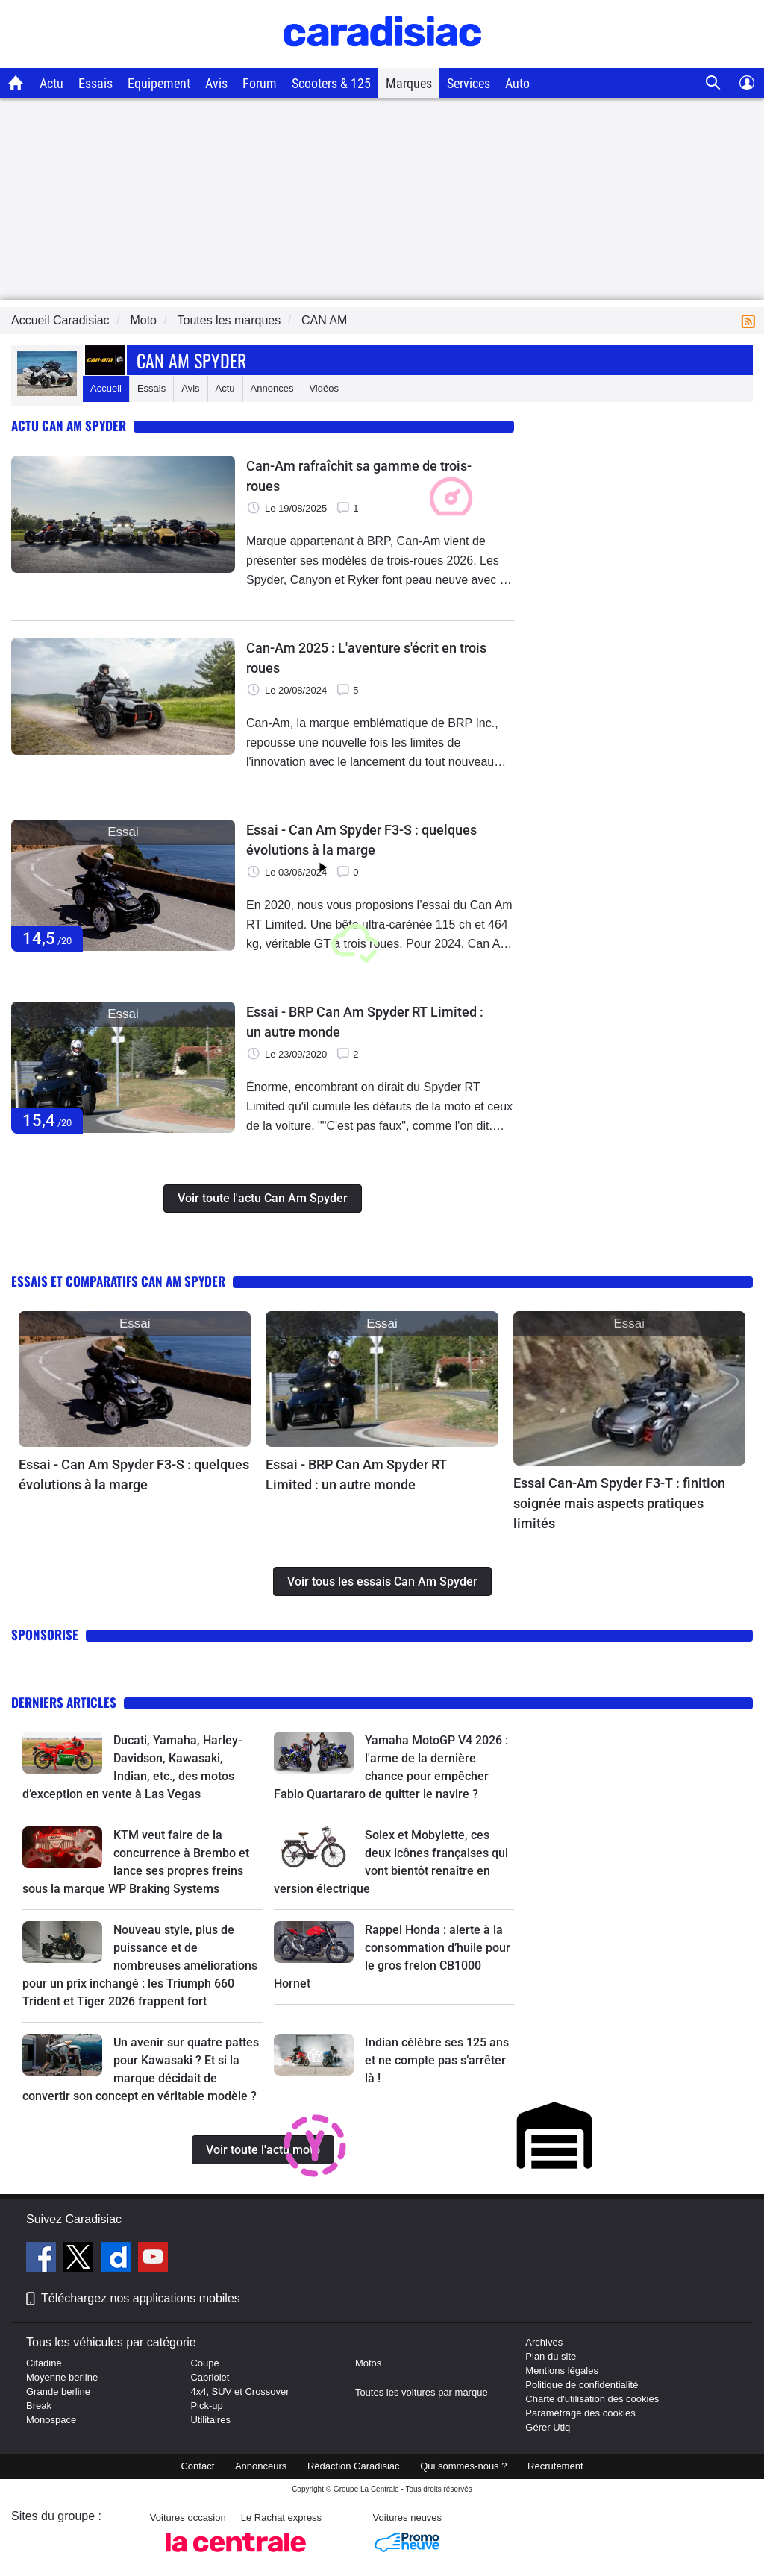  Describe the element at coordinates (355, 941) in the screenshot. I see `file successfully uploaded to cloud storage` at that location.